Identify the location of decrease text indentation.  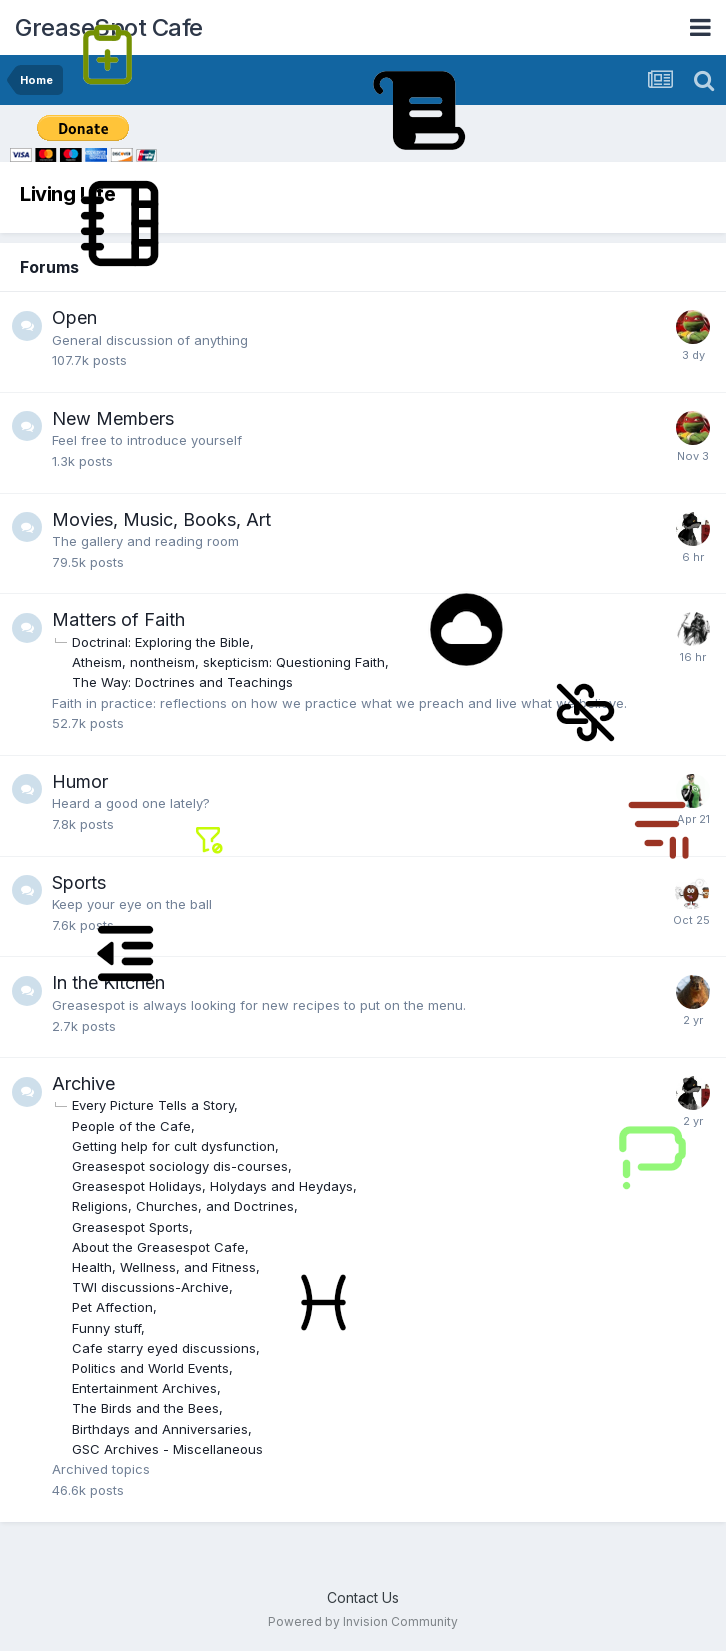
(125, 953).